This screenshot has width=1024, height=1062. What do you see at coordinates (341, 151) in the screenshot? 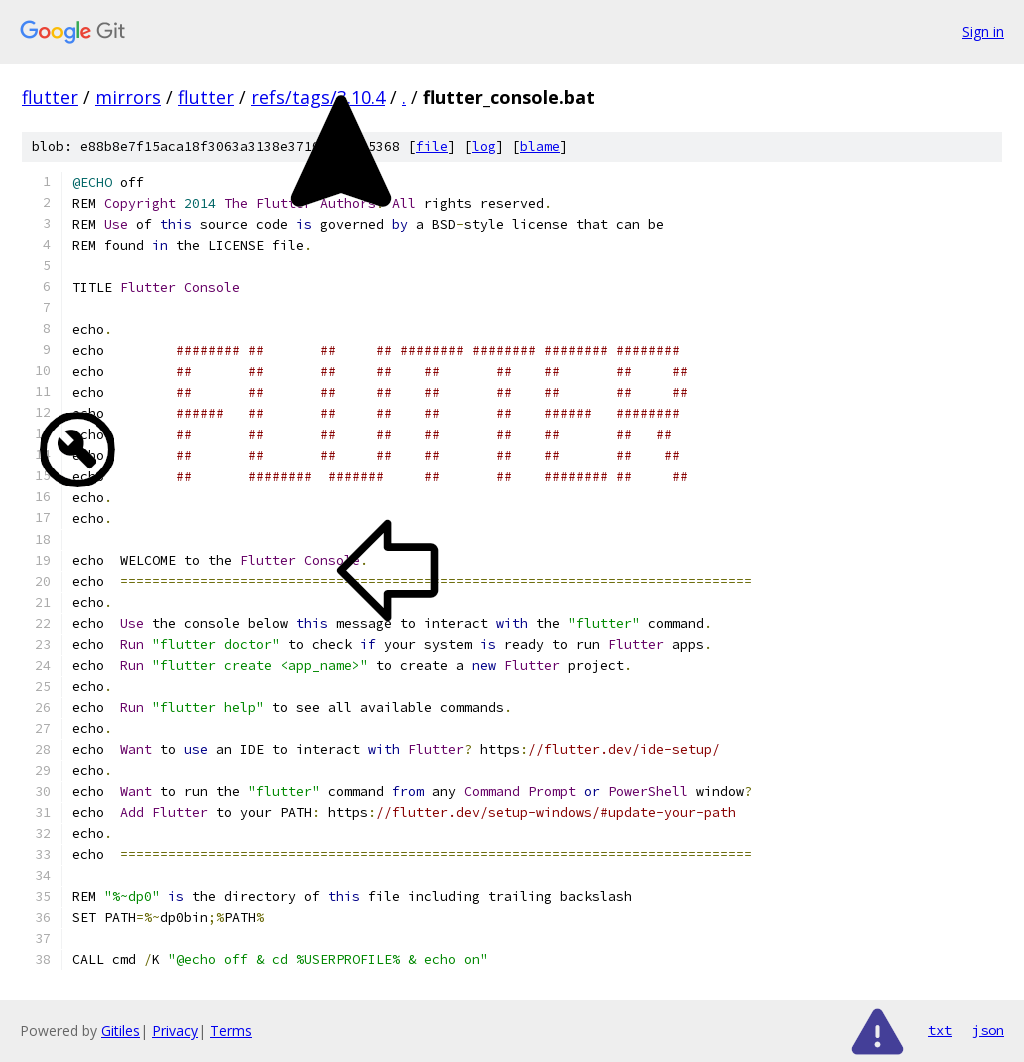
I see `start navigation or get directions` at bounding box center [341, 151].